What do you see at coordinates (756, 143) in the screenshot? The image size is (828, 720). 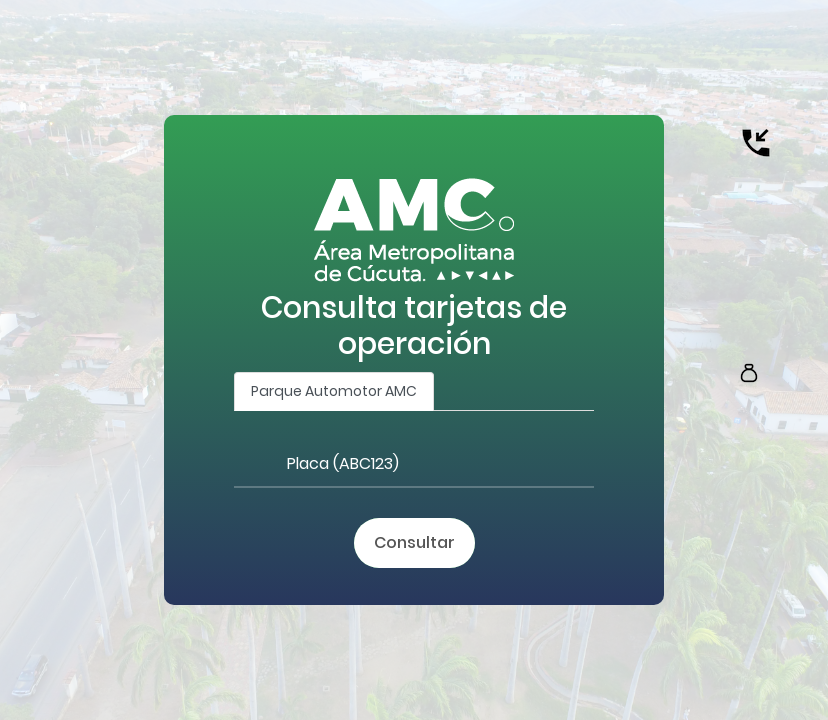 I see `indicates an incoming call was returned` at bounding box center [756, 143].